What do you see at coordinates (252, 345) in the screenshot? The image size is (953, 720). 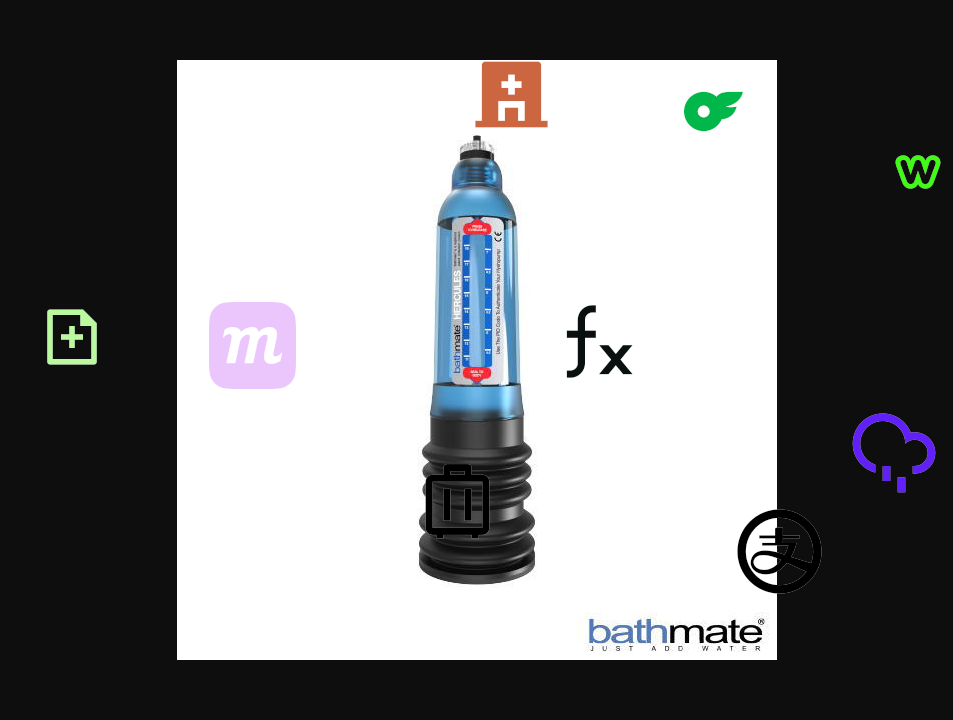 I see `open moqups wireframing and prototyping tool` at bounding box center [252, 345].